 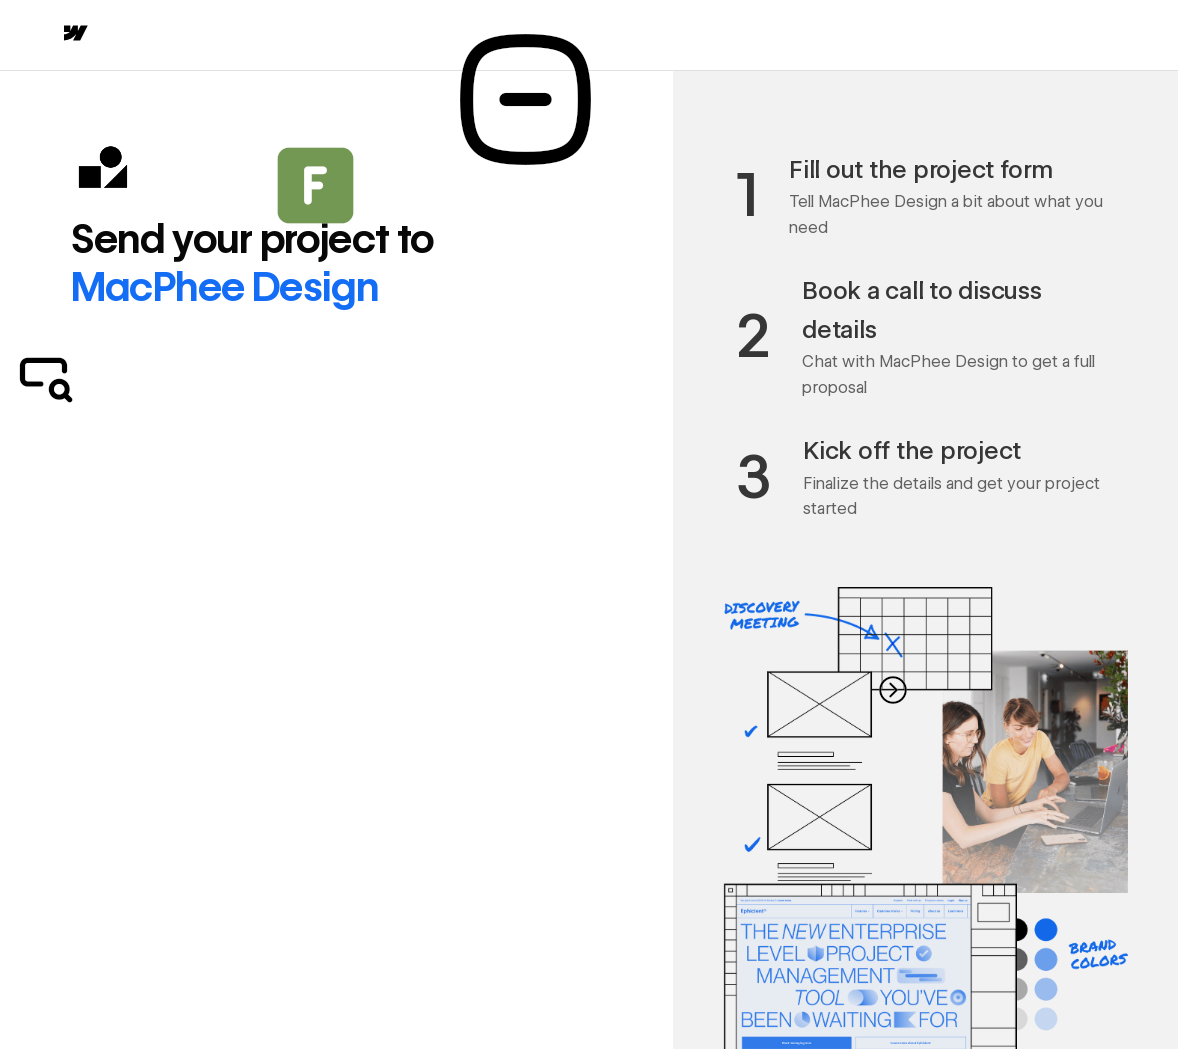 I want to click on search within an input field, so click(x=43, y=373).